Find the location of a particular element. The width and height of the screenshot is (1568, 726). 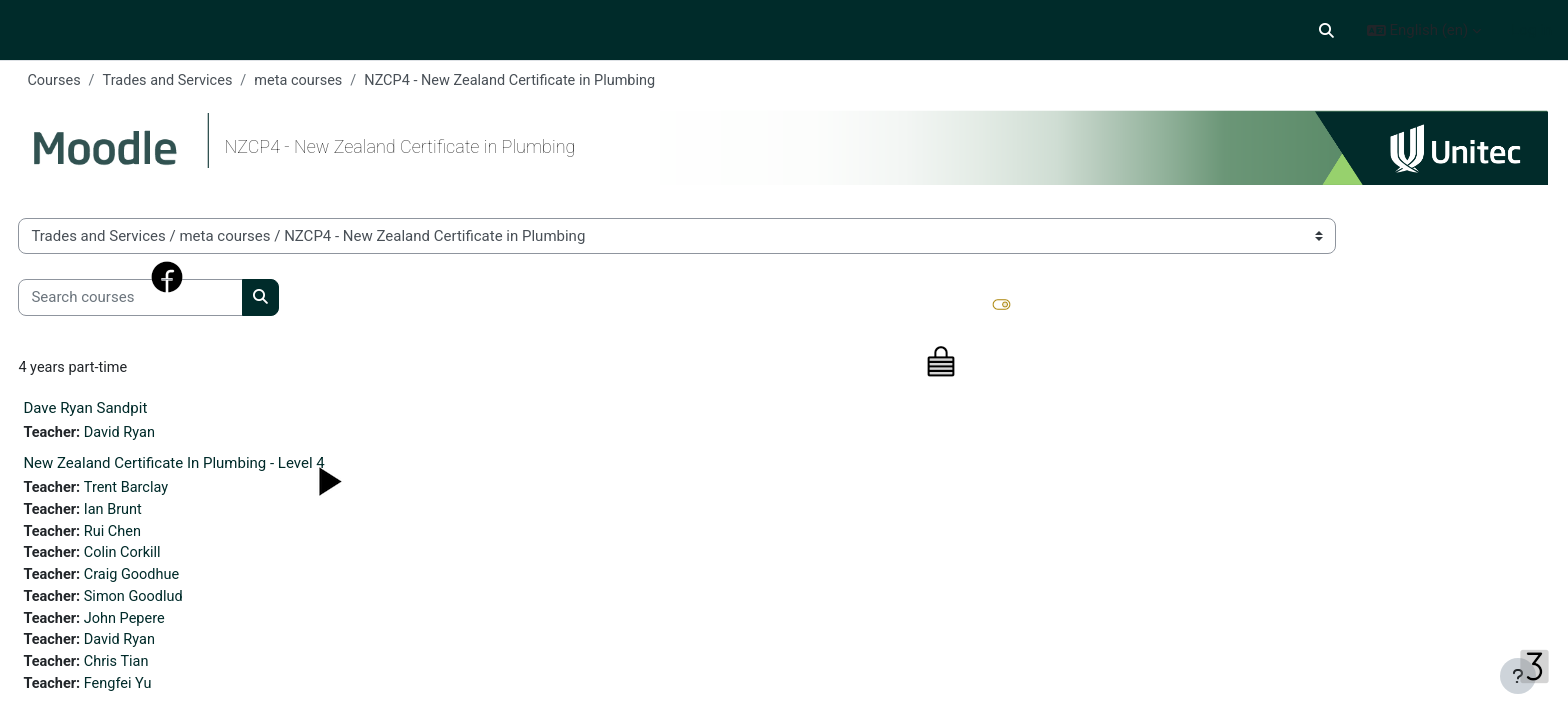

open Facebook app is located at coordinates (167, 277).